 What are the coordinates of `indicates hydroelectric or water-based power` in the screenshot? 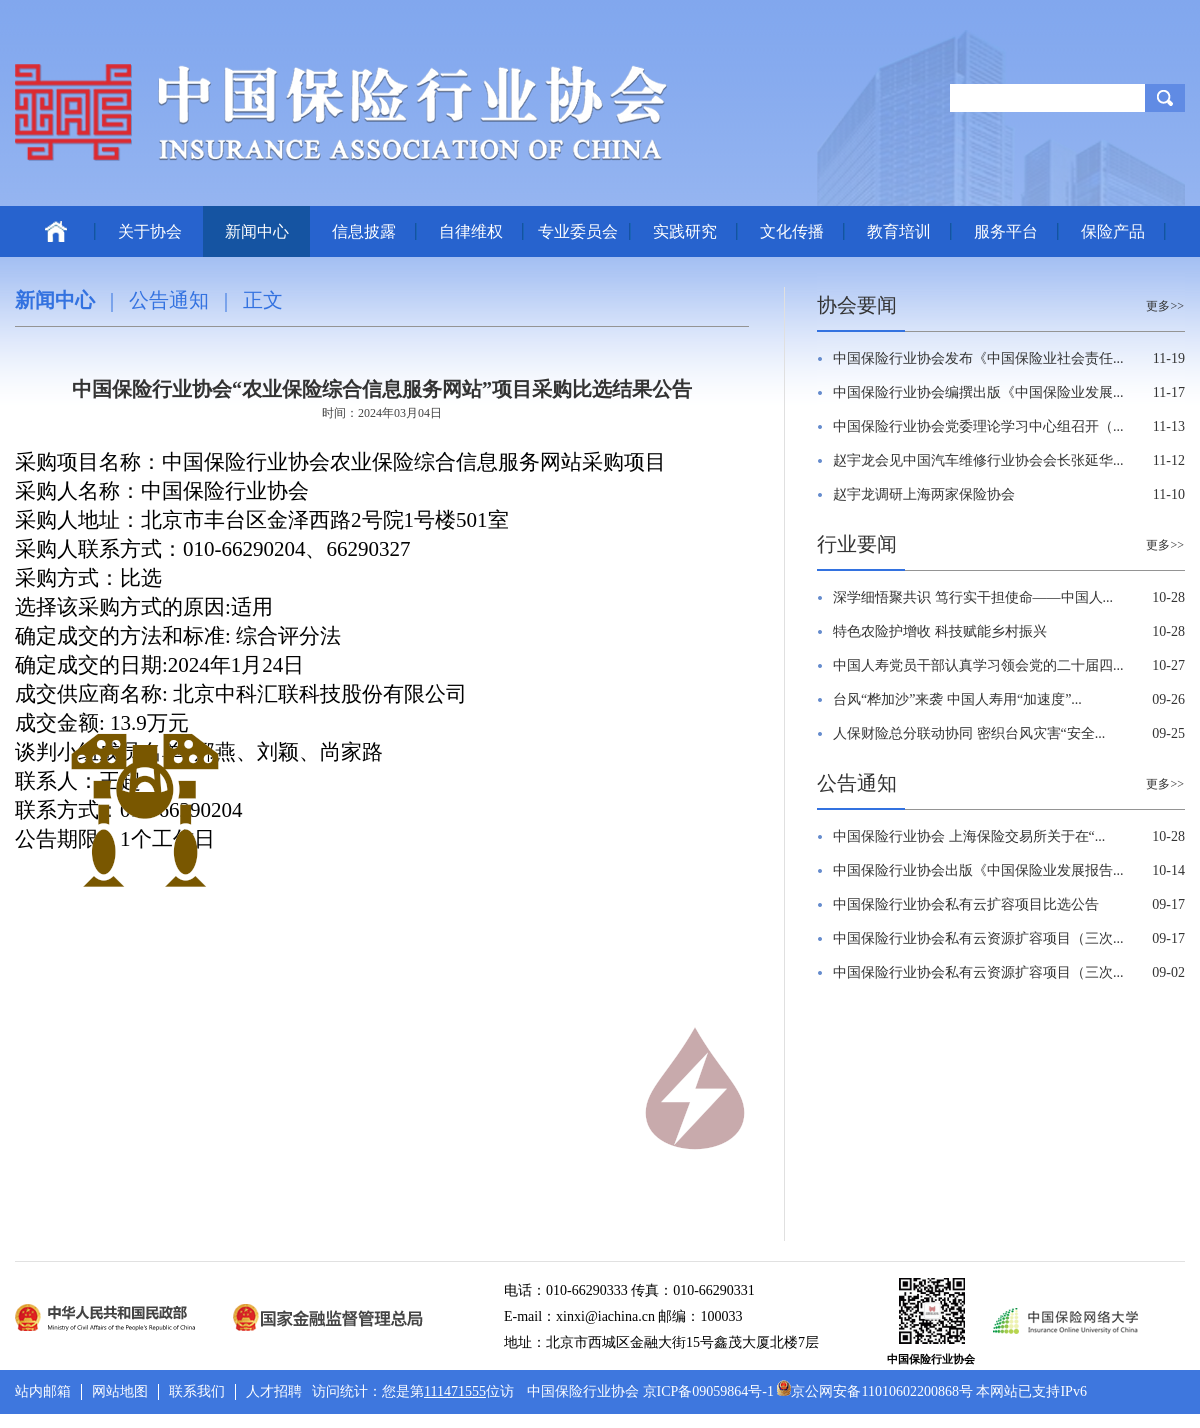 It's located at (695, 1087).